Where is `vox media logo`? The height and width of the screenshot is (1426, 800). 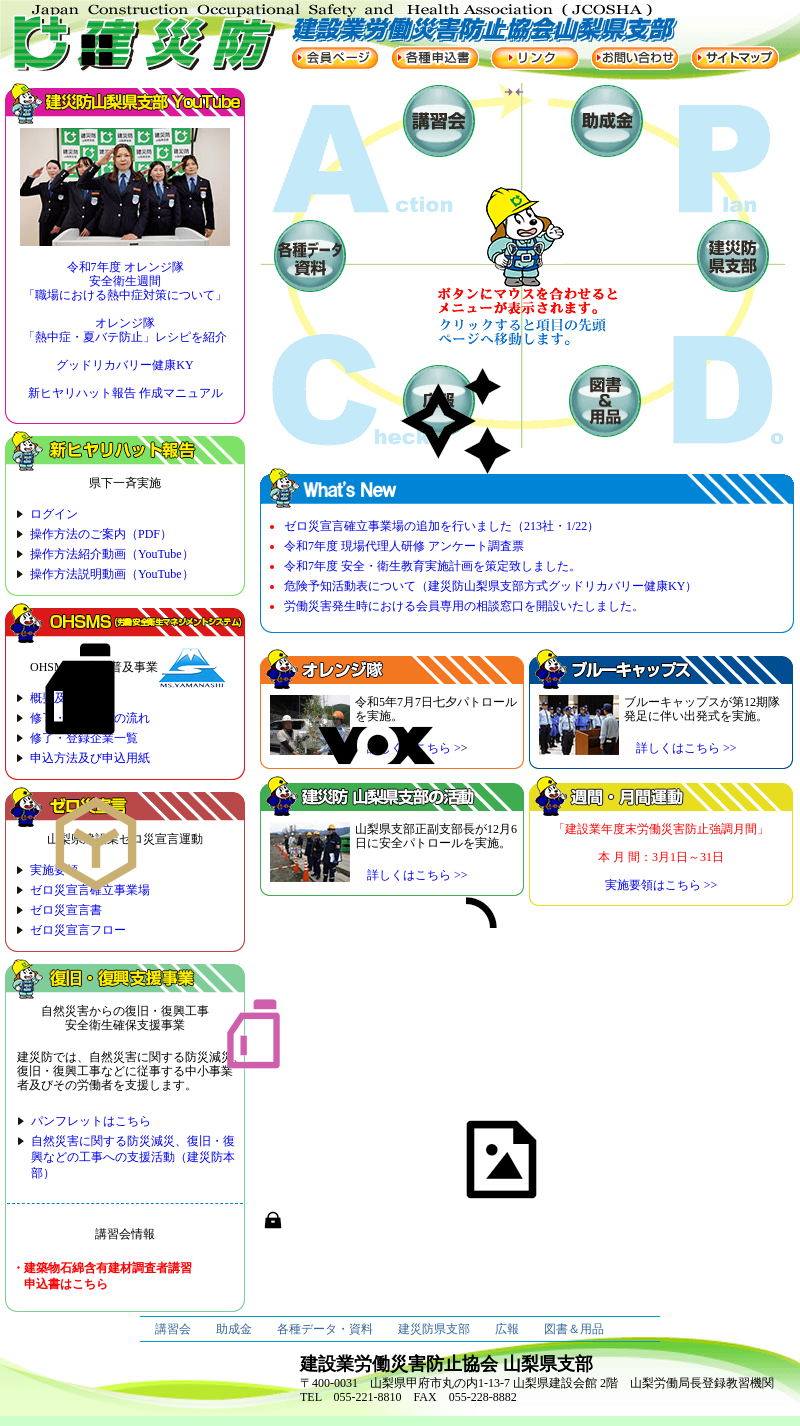
vox media logo is located at coordinates (376, 745).